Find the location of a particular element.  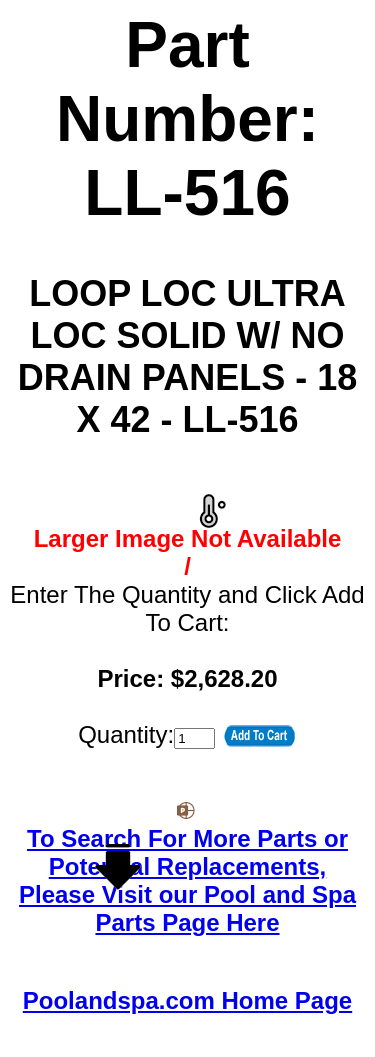

view current temperature is located at coordinates (210, 511).